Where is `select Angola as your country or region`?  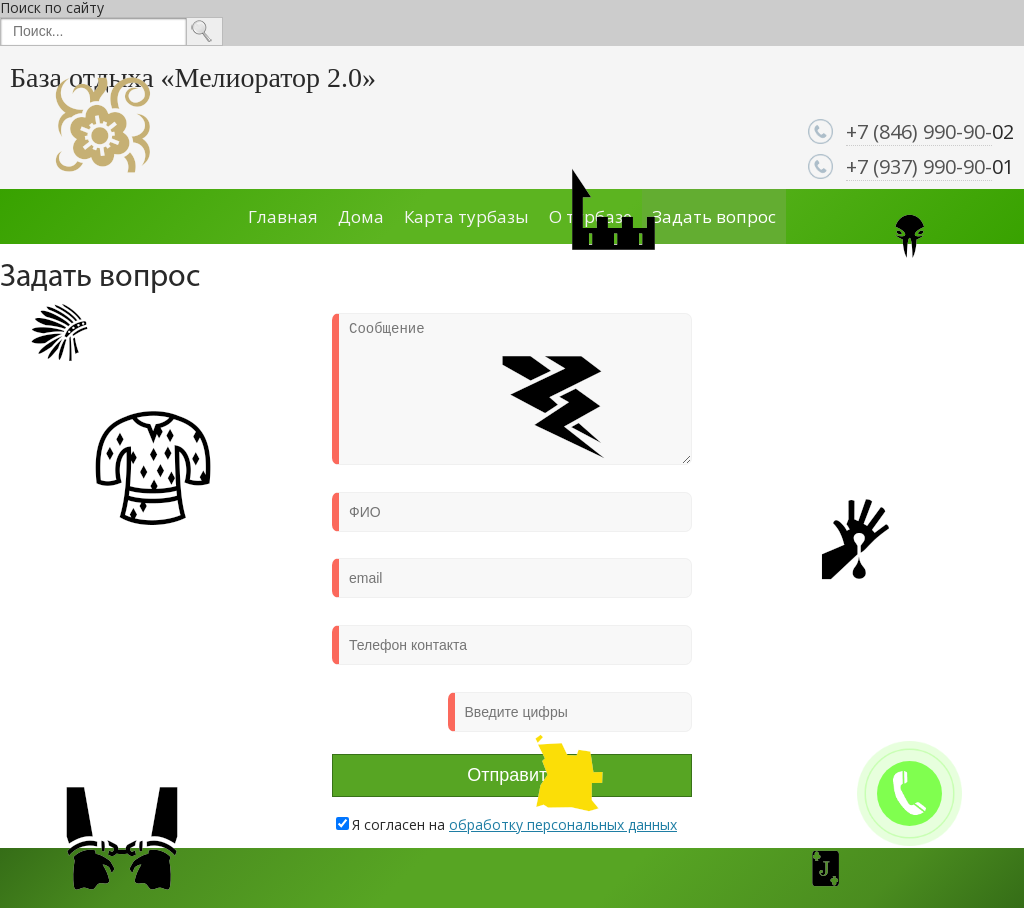 select Angola as your country or region is located at coordinates (569, 773).